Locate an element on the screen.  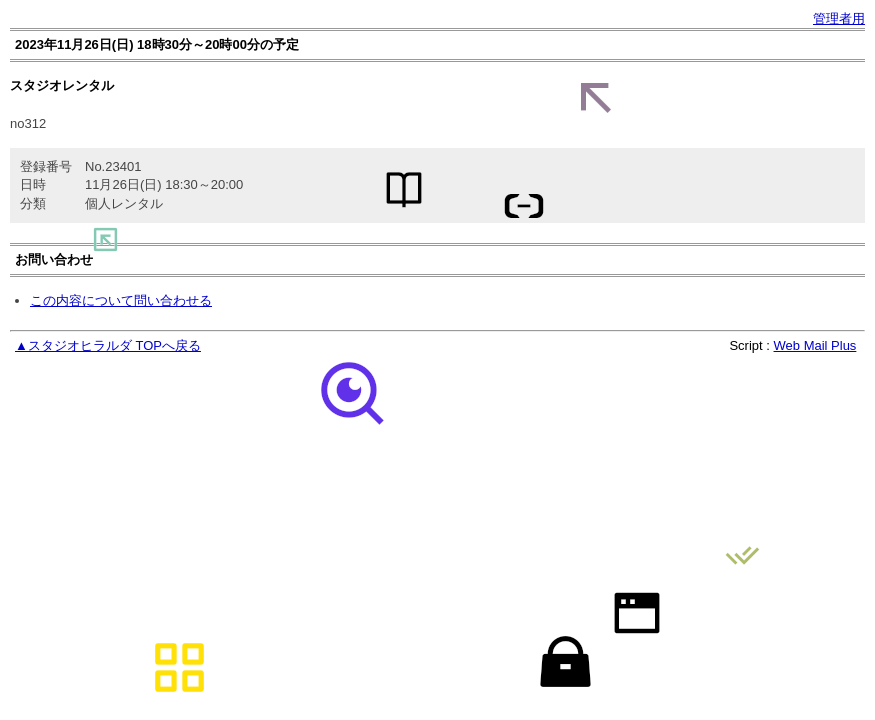
navigate back and up in the interface is located at coordinates (596, 98).